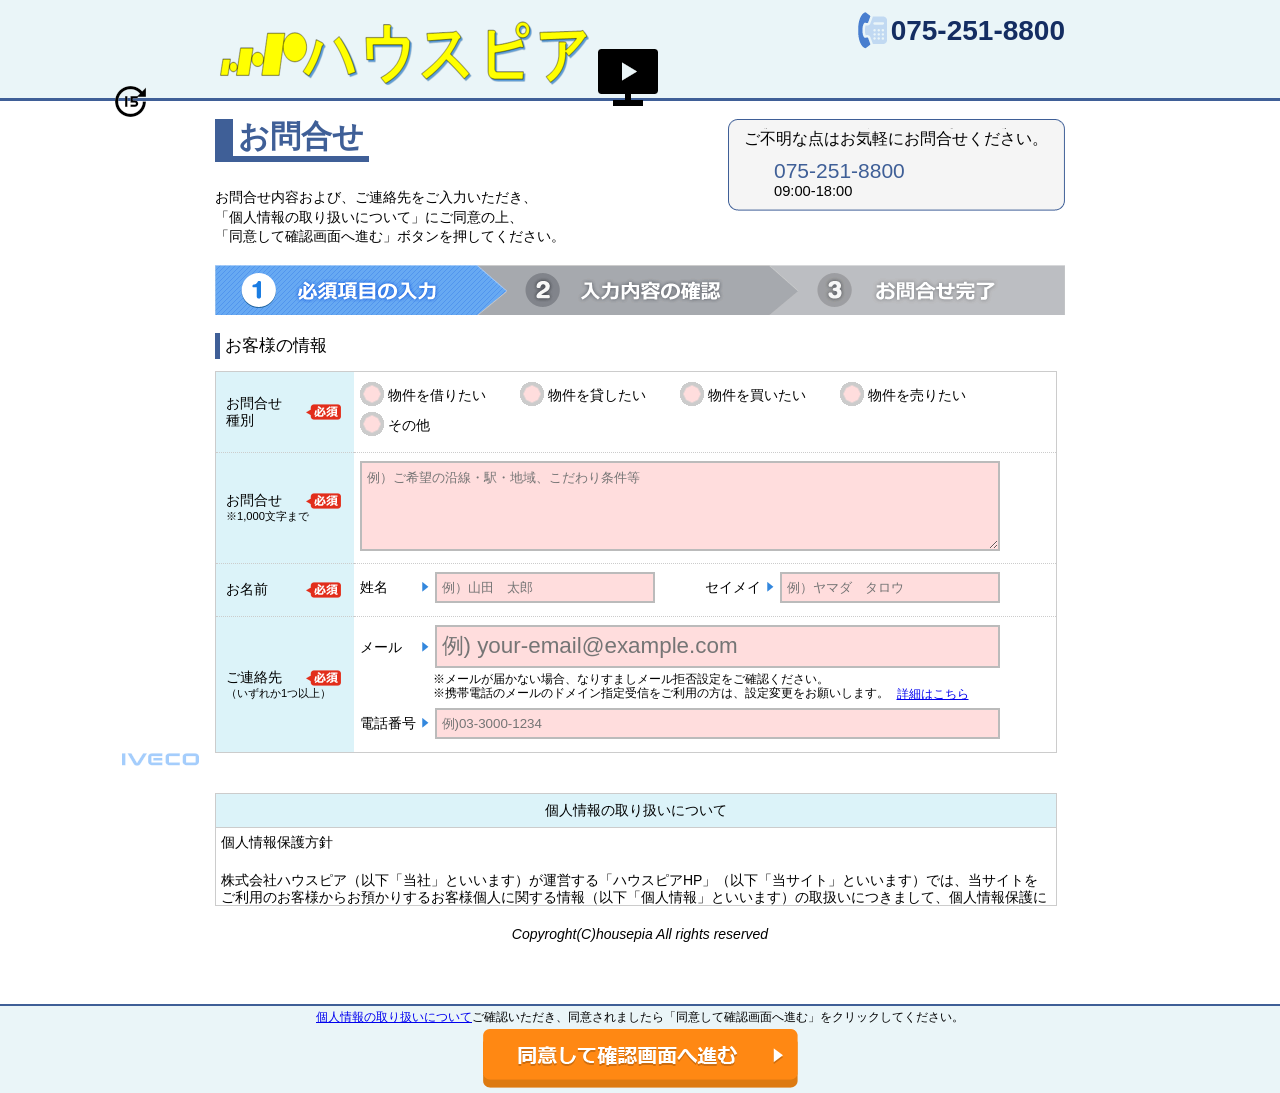  I want to click on Iveco brand logo, so click(160, 759).